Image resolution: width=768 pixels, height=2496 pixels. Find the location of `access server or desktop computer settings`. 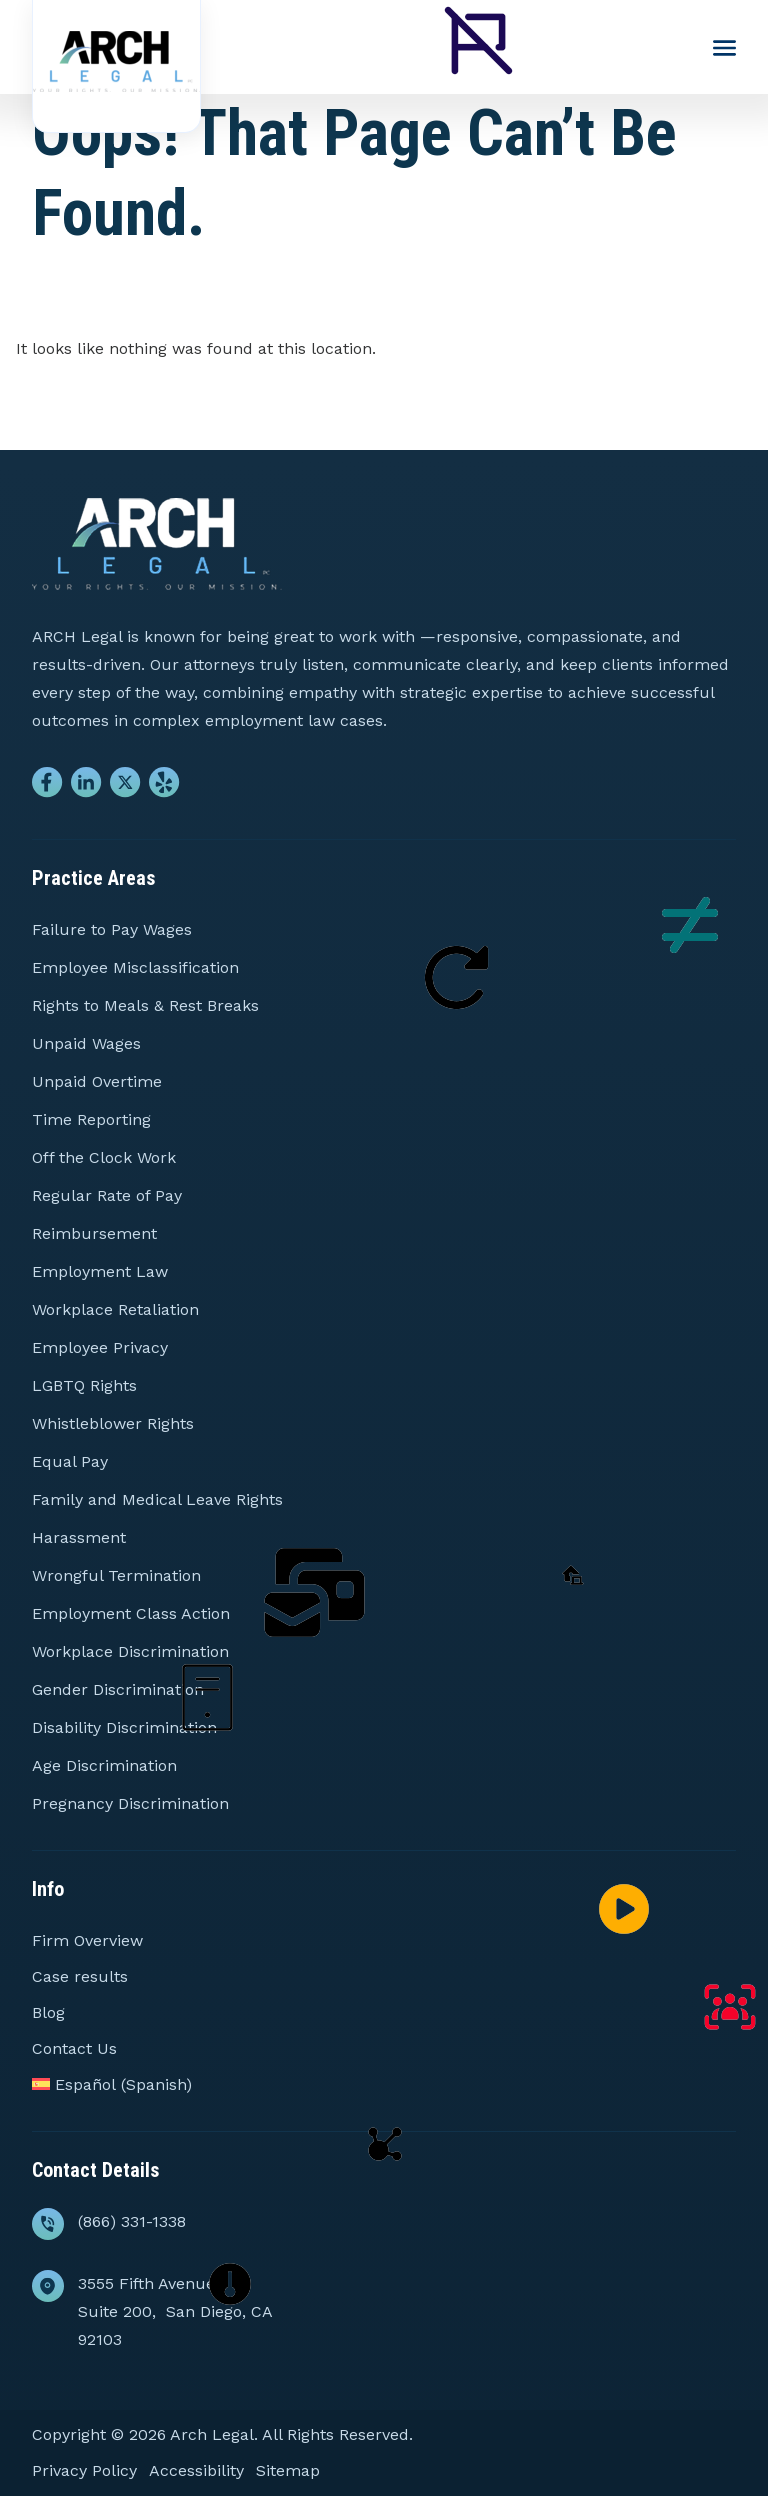

access server or desktop computer settings is located at coordinates (207, 1697).